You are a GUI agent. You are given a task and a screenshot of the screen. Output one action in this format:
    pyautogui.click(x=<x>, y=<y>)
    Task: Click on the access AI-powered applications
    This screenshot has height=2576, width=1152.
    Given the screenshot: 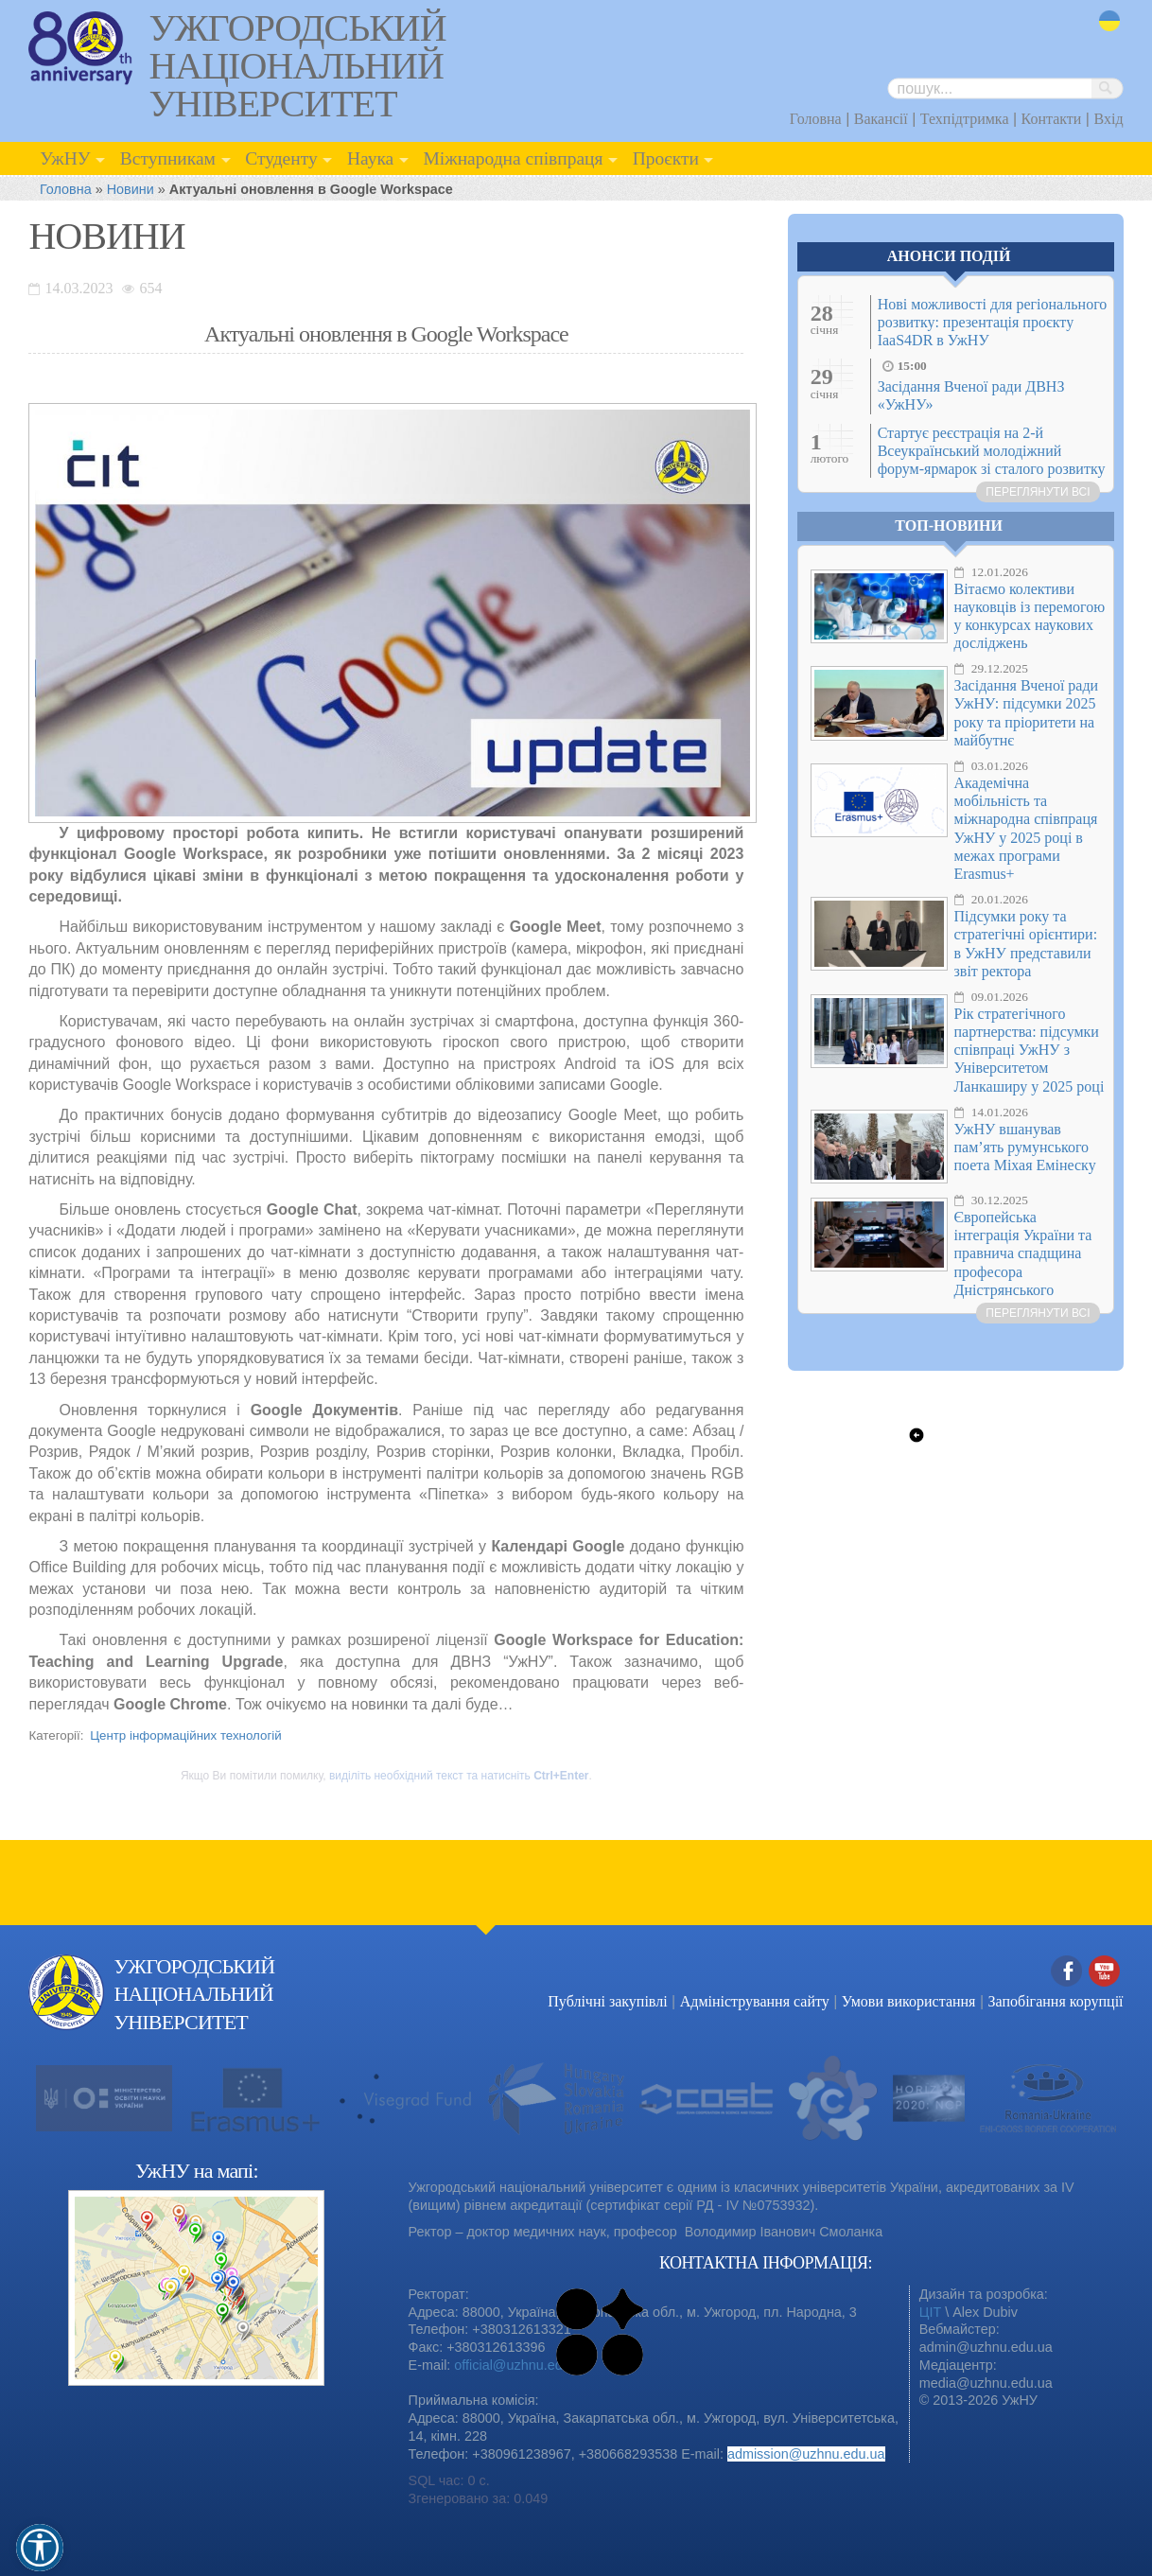 What is the action you would take?
    pyautogui.click(x=600, y=2332)
    